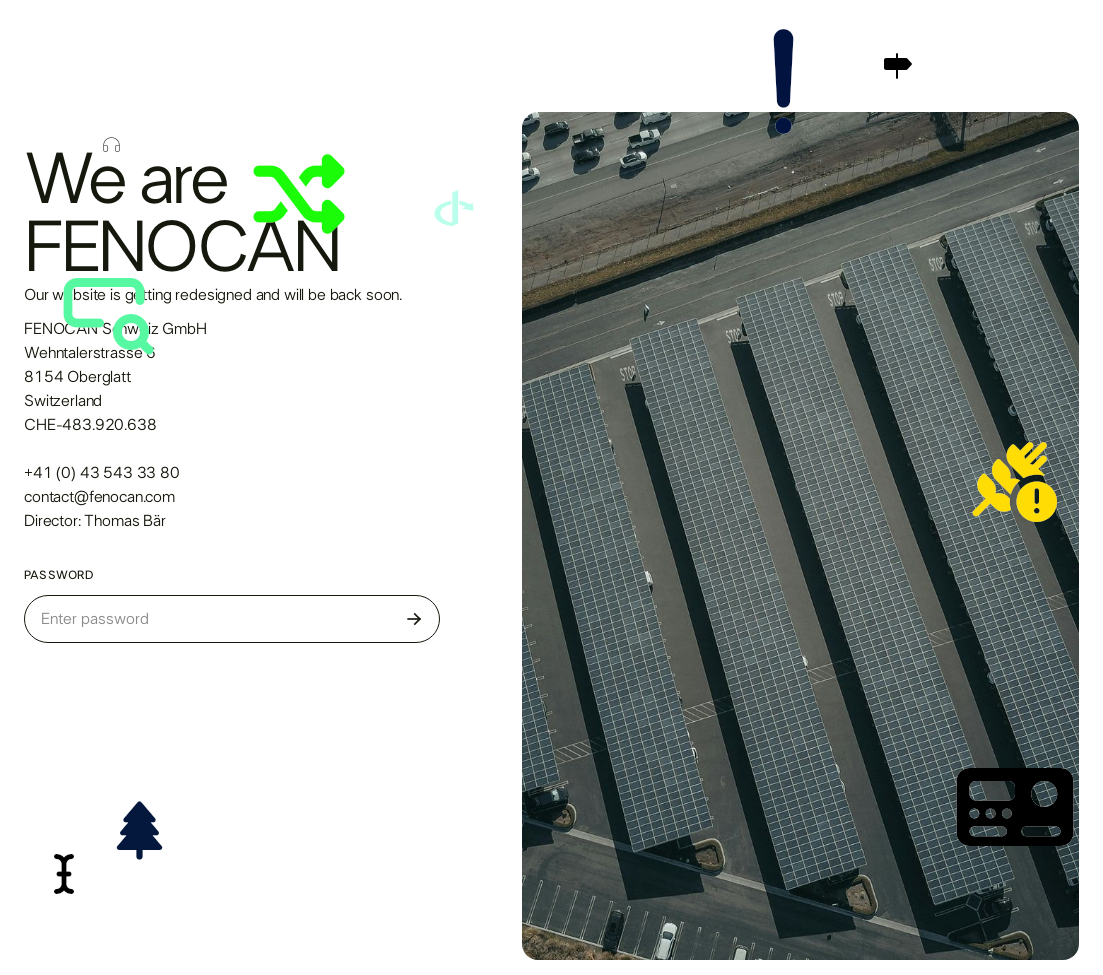 This screenshot has width=1103, height=975. Describe the element at coordinates (139, 830) in the screenshot. I see `access nature or outdoor categories` at that location.